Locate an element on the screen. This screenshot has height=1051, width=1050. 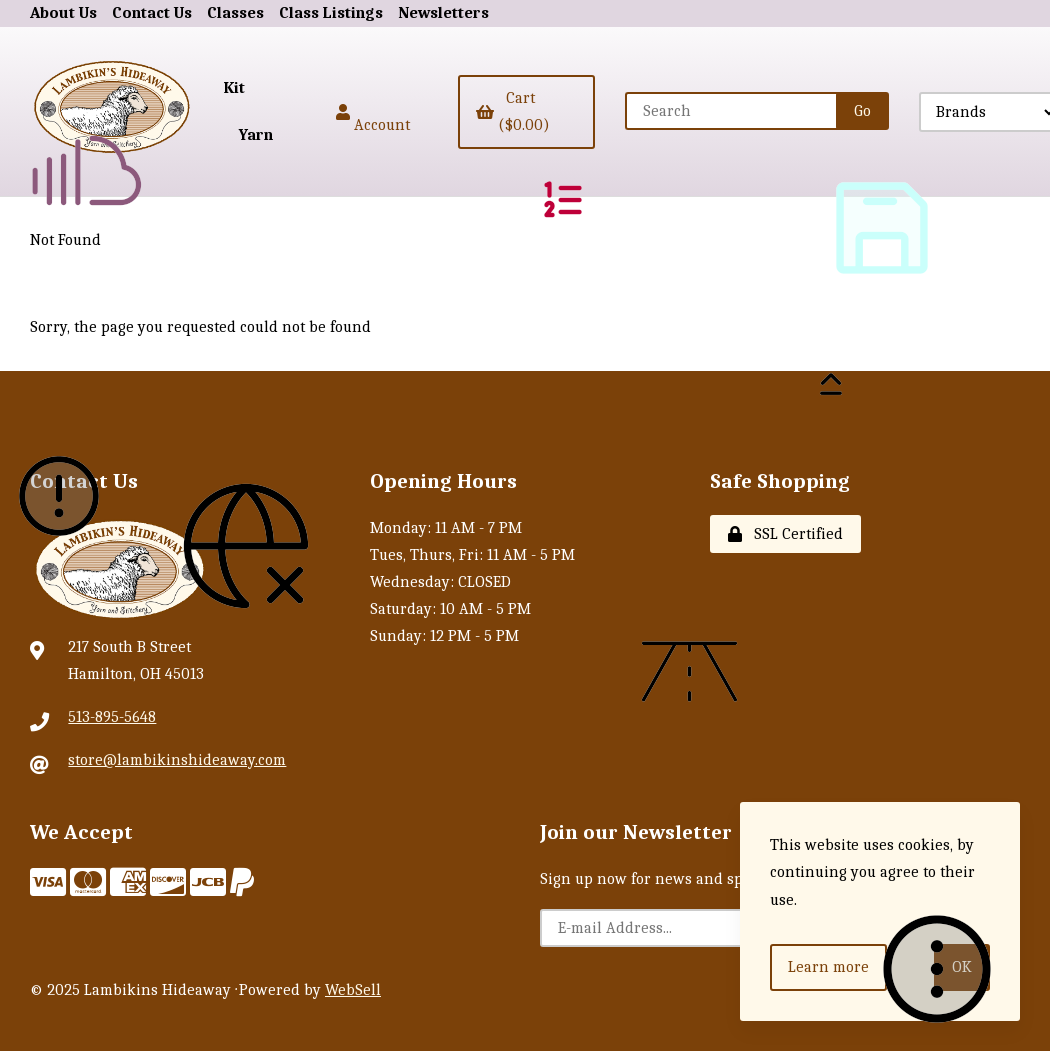
open SoundCloud app is located at coordinates (85, 174).